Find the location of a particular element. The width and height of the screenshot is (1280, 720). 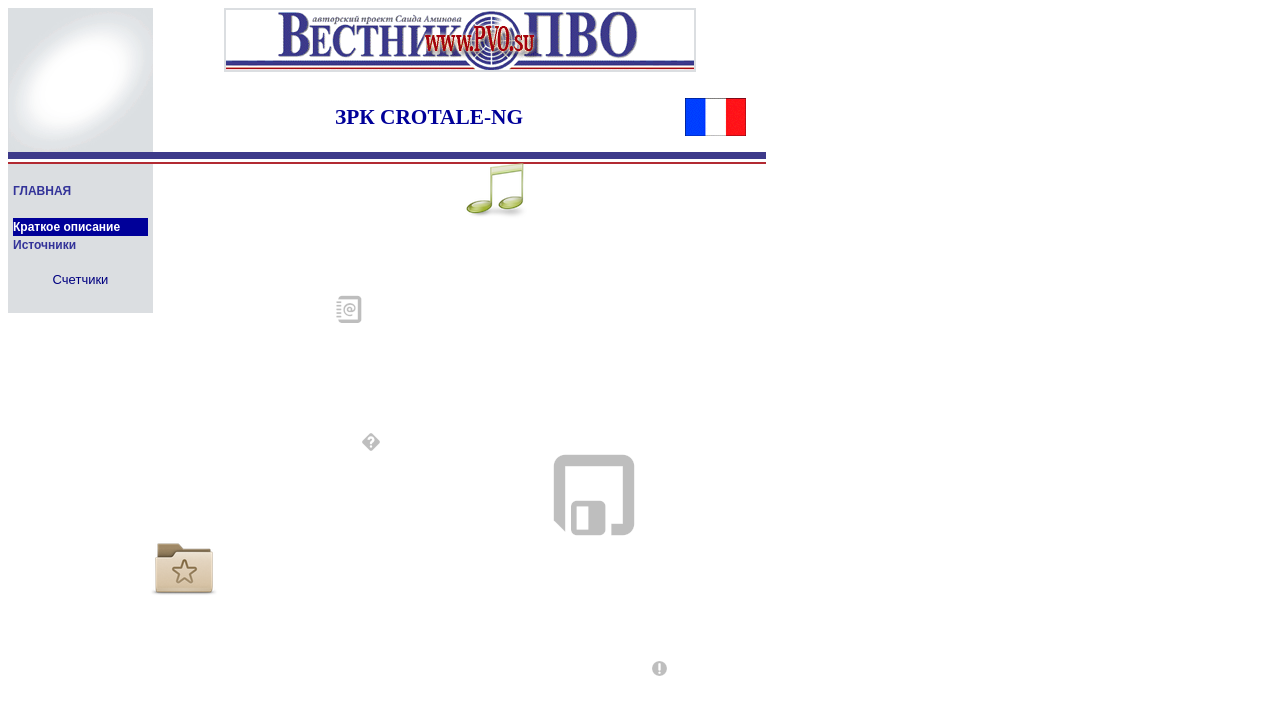

save current file or document is located at coordinates (594, 495).